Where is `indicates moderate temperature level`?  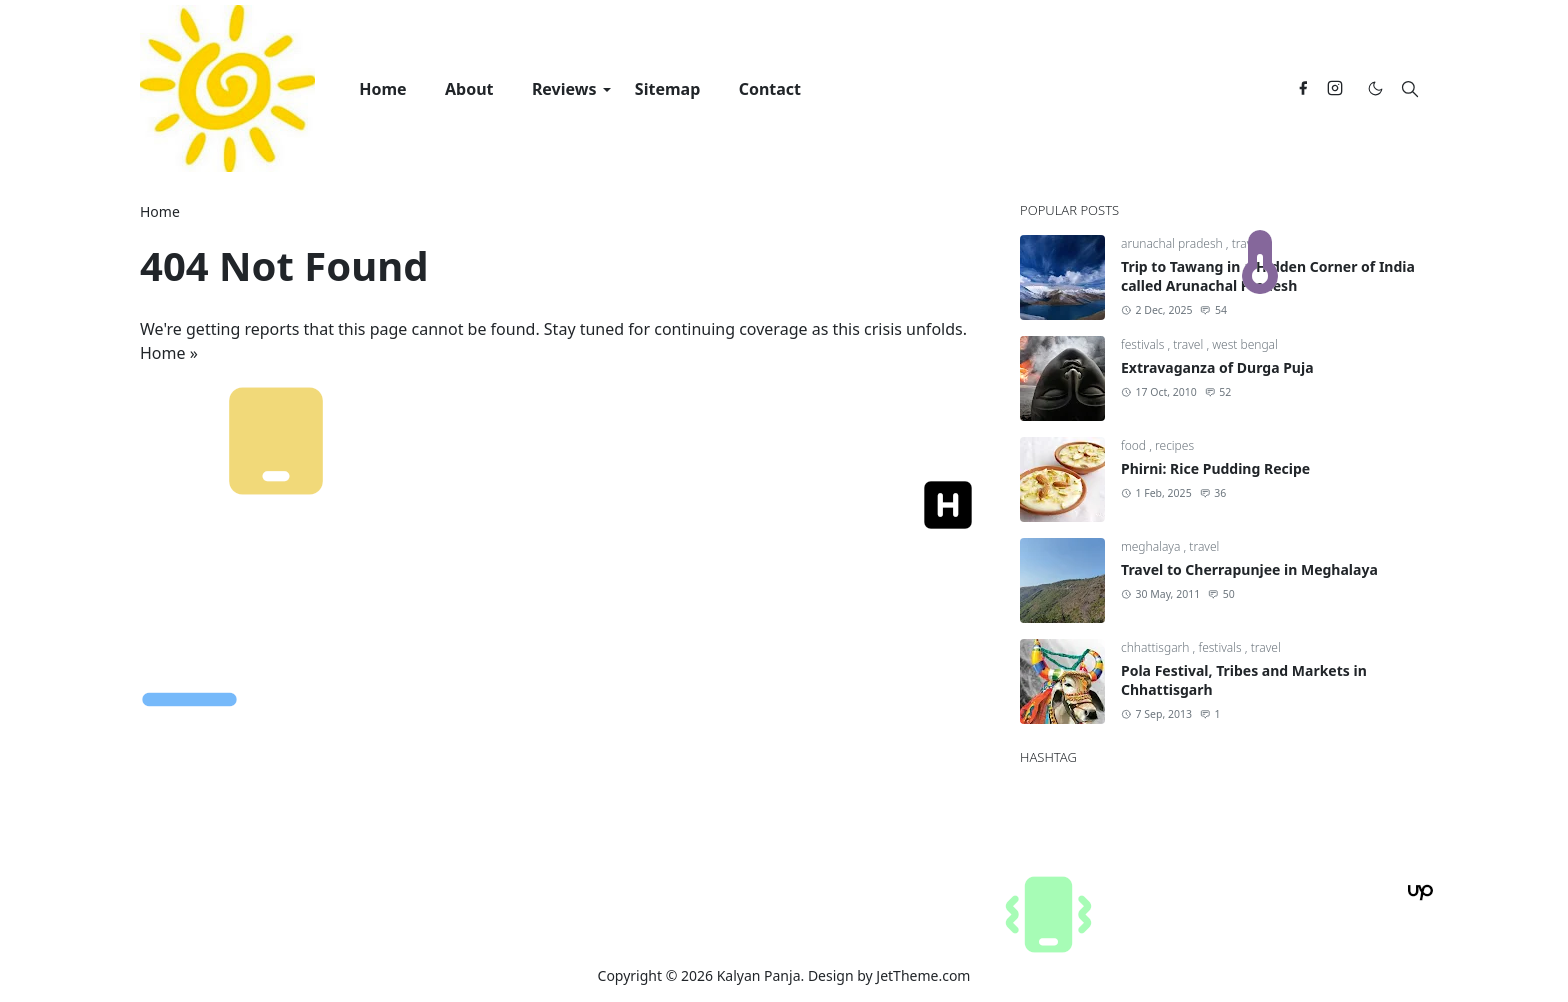
indicates moderate temperature level is located at coordinates (1260, 262).